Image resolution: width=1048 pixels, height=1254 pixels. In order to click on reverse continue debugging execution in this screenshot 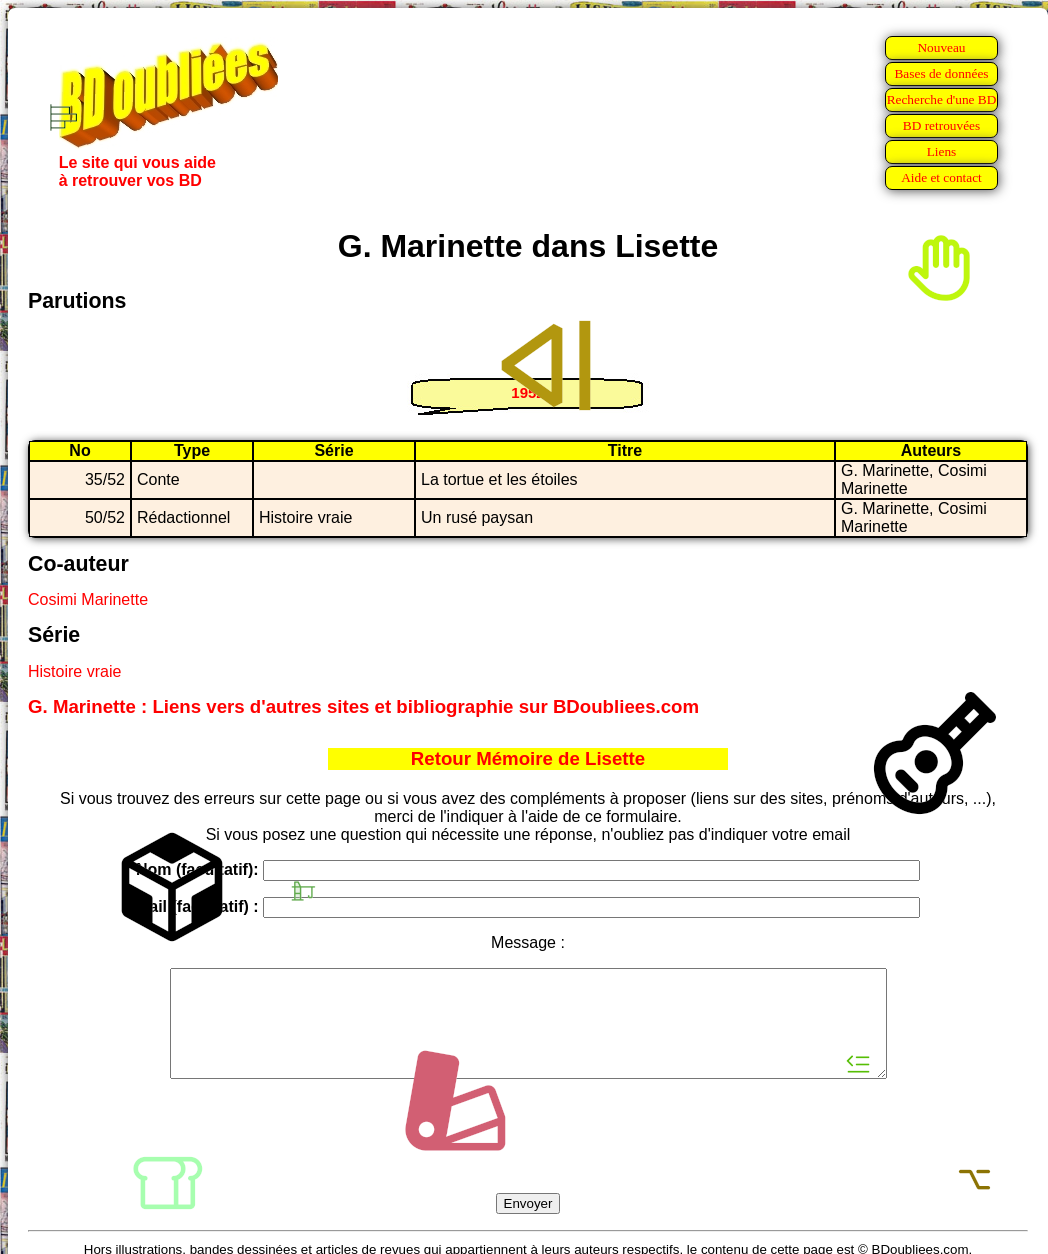, I will do `click(549, 365)`.